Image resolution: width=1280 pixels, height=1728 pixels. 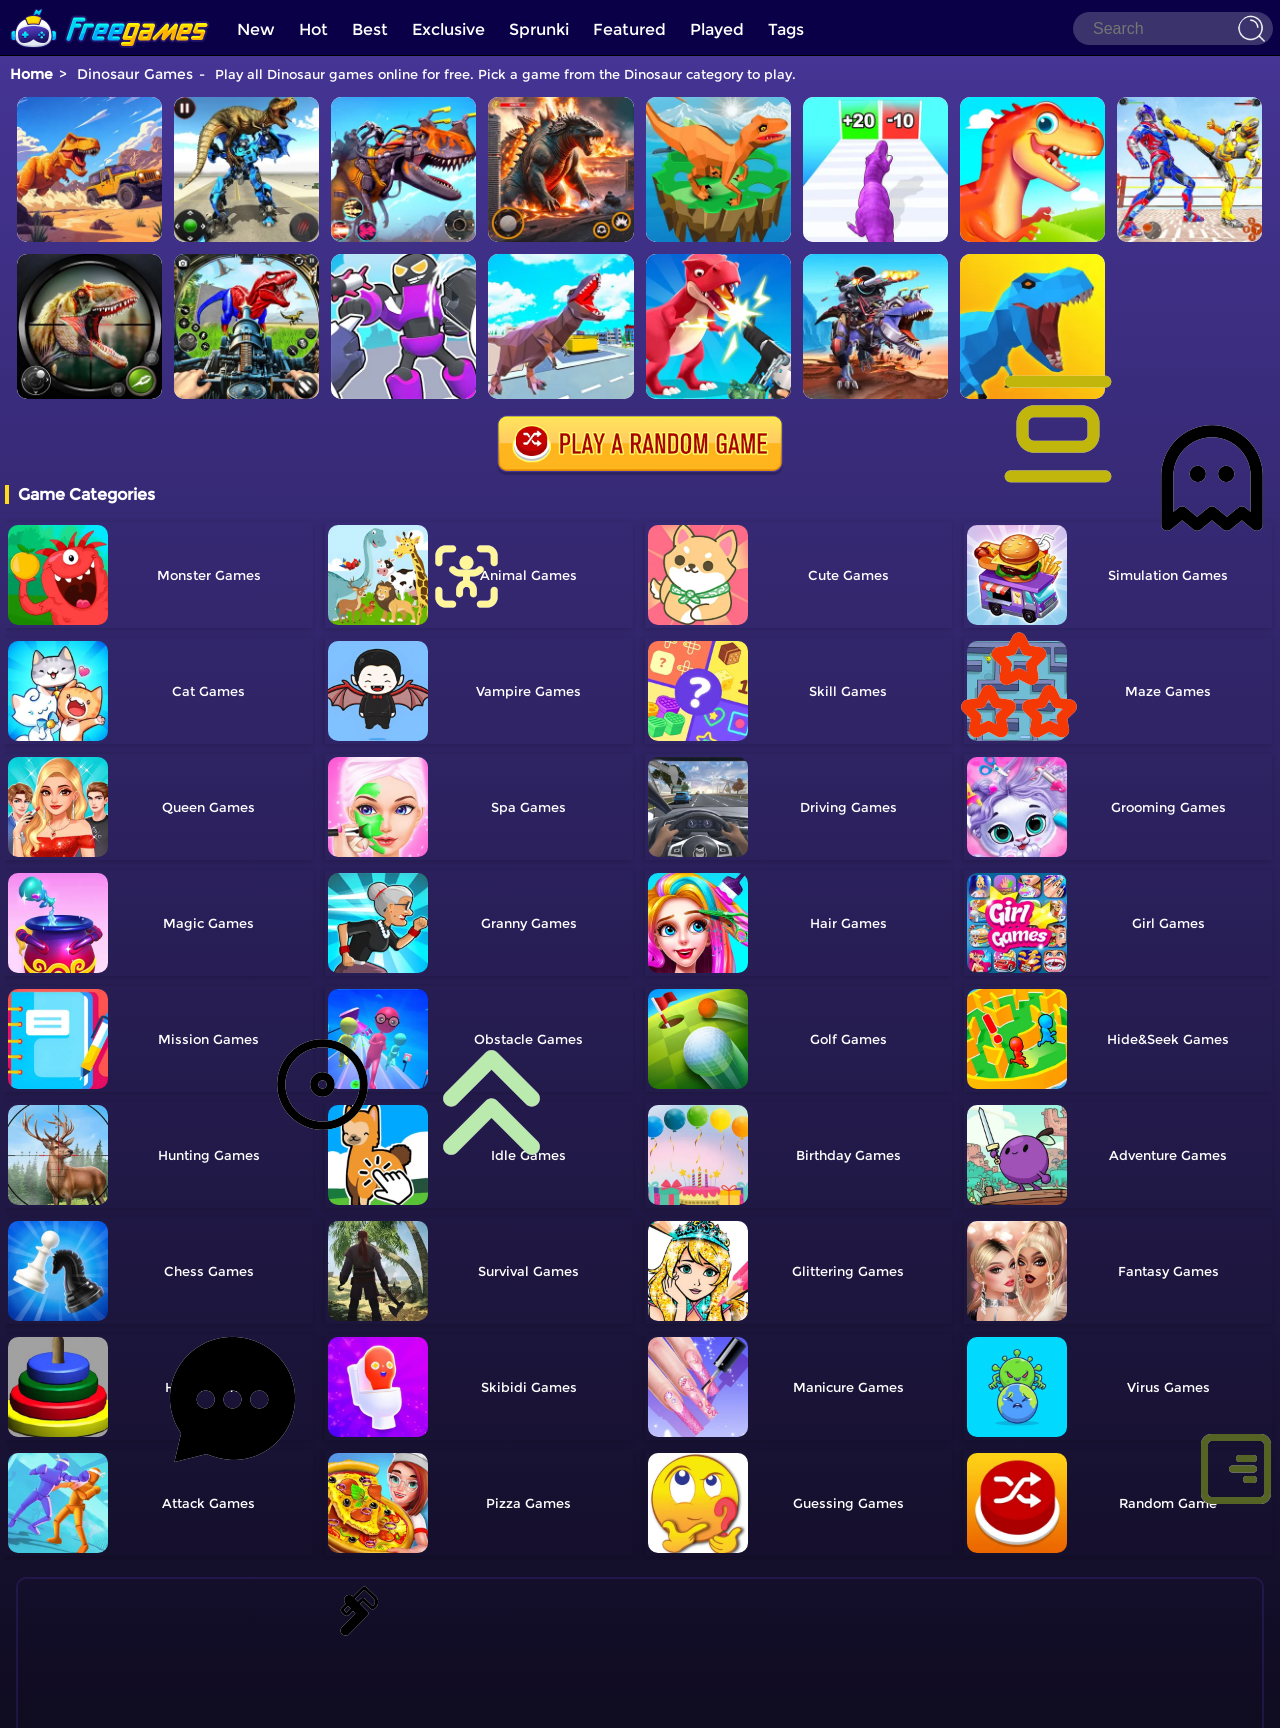 I want to click on access plumbing or maintenance tools, so click(x=357, y=1611).